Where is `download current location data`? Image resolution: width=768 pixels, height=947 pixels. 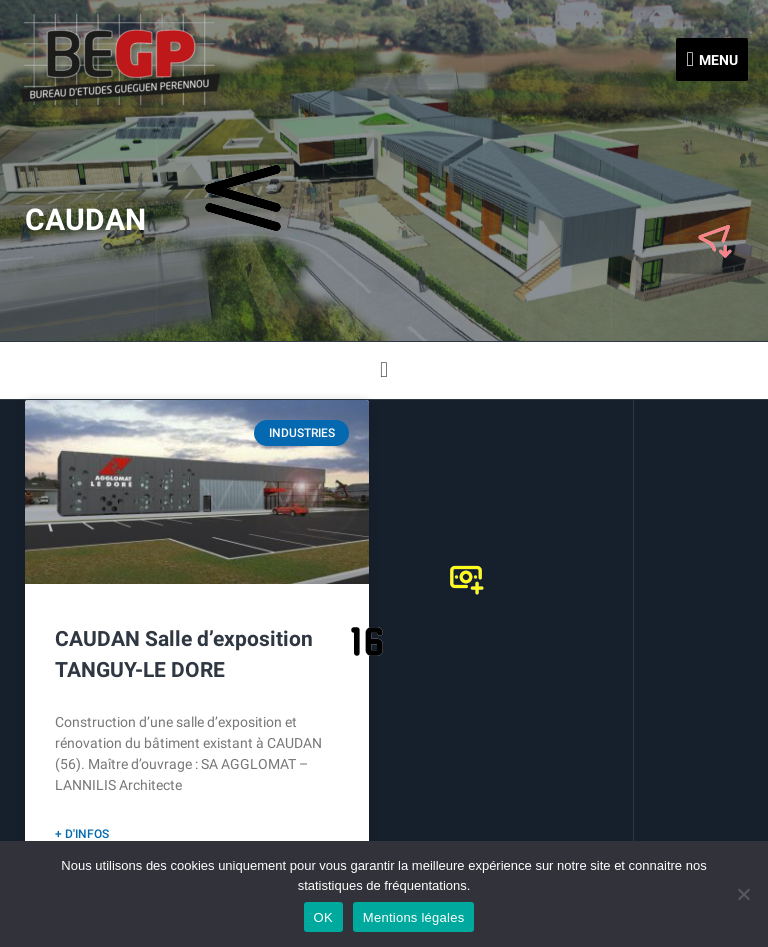
download current location data is located at coordinates (714, 240).